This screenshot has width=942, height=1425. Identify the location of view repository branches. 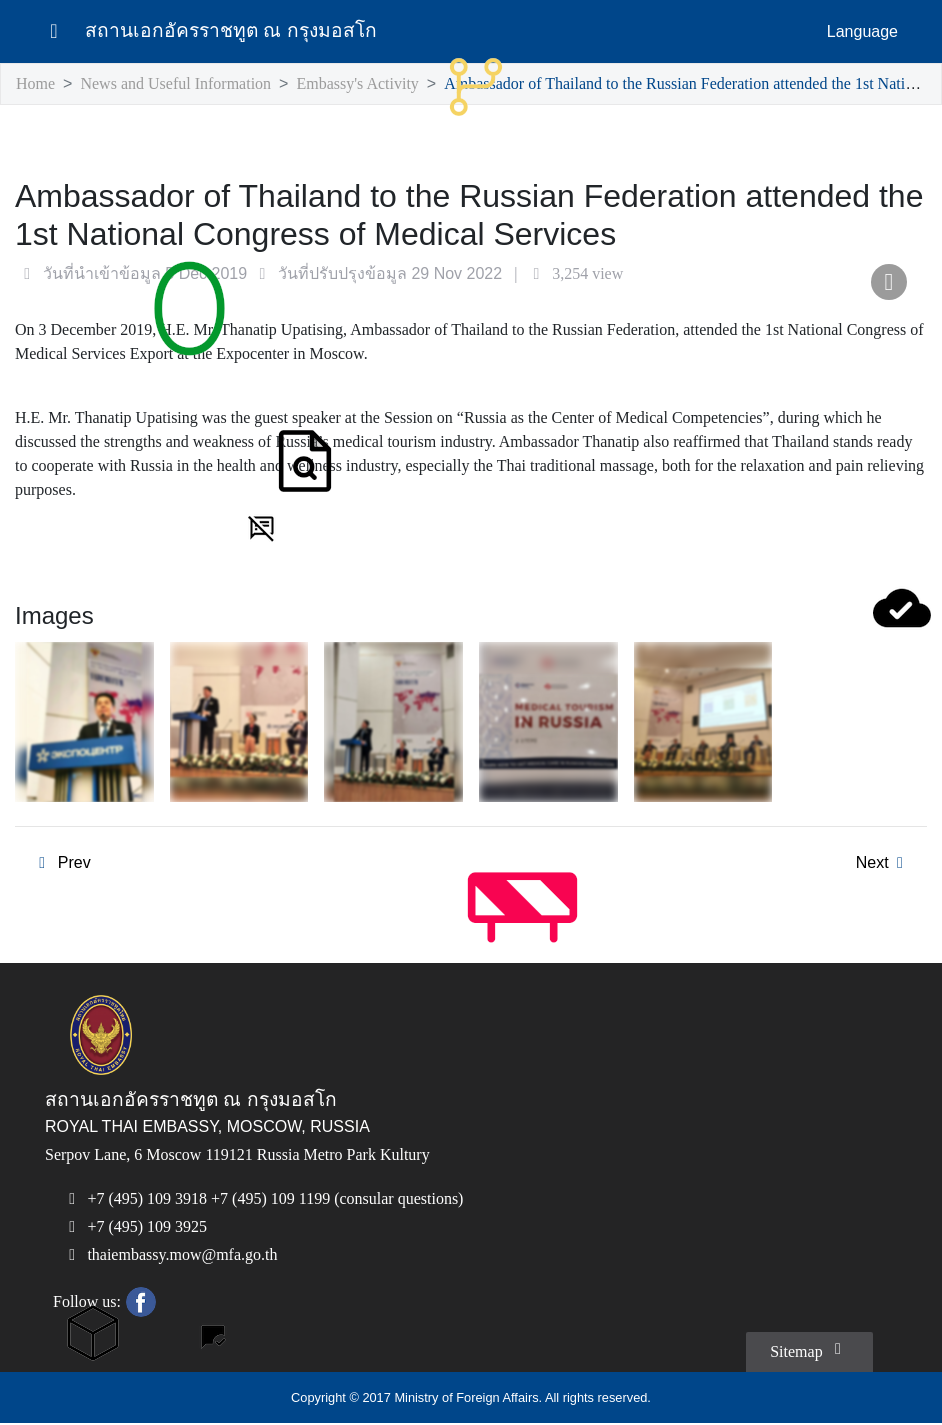
(476, 87).